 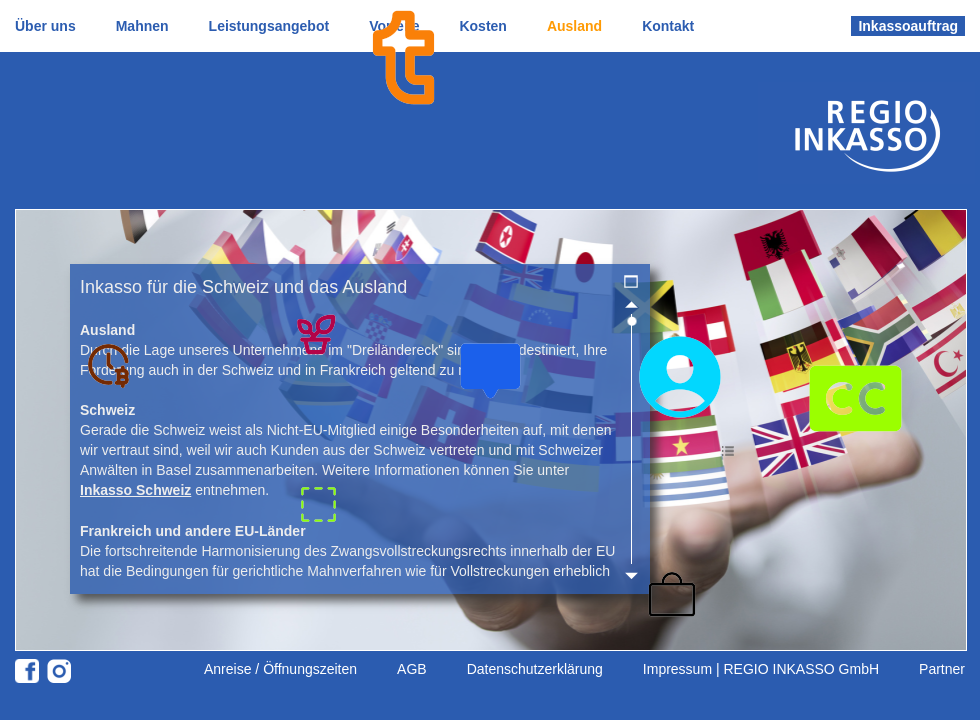 What do you see at coordinates (403, 57) in the screenshot?
I see `open tumblr app` at bounding box center [403, 57].